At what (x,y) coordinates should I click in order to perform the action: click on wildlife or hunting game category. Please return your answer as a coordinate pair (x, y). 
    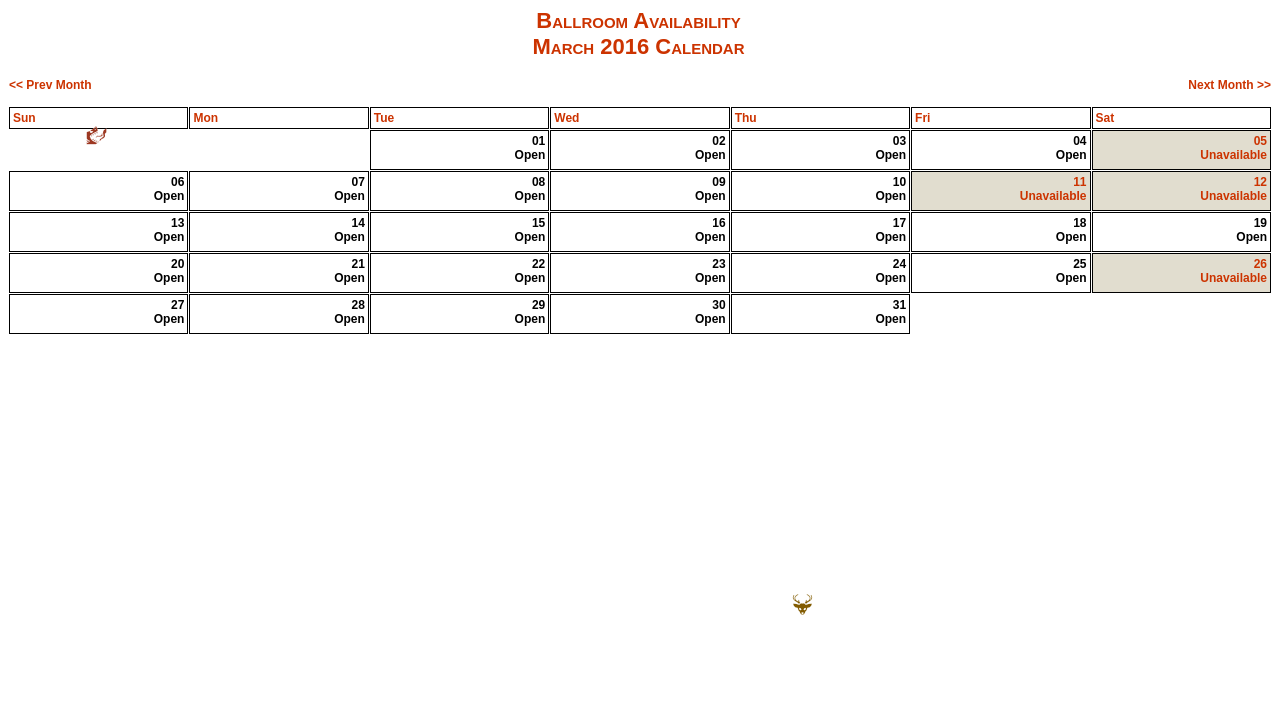
    Looking at the image, I should click on (802, 604).